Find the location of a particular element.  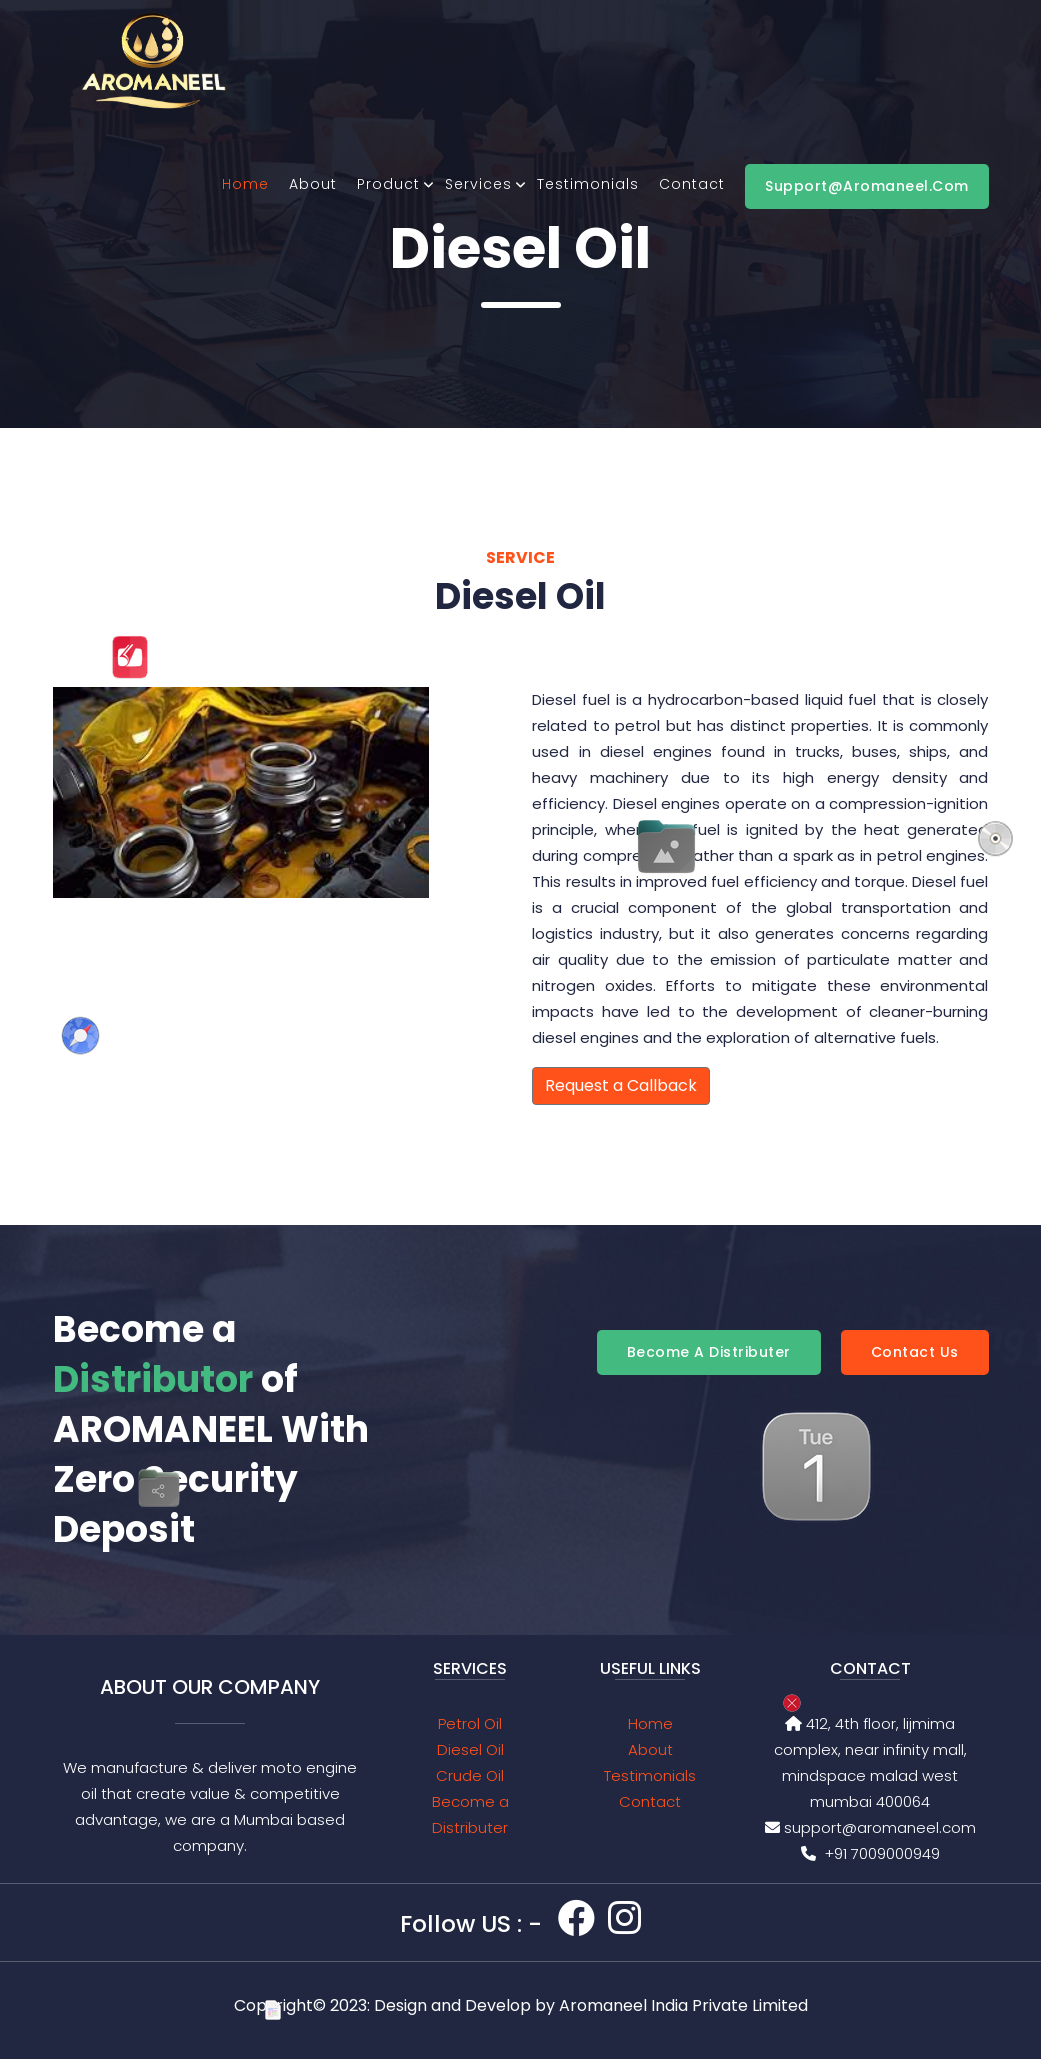

open the calendar app is located at coordinates (816, 1466).